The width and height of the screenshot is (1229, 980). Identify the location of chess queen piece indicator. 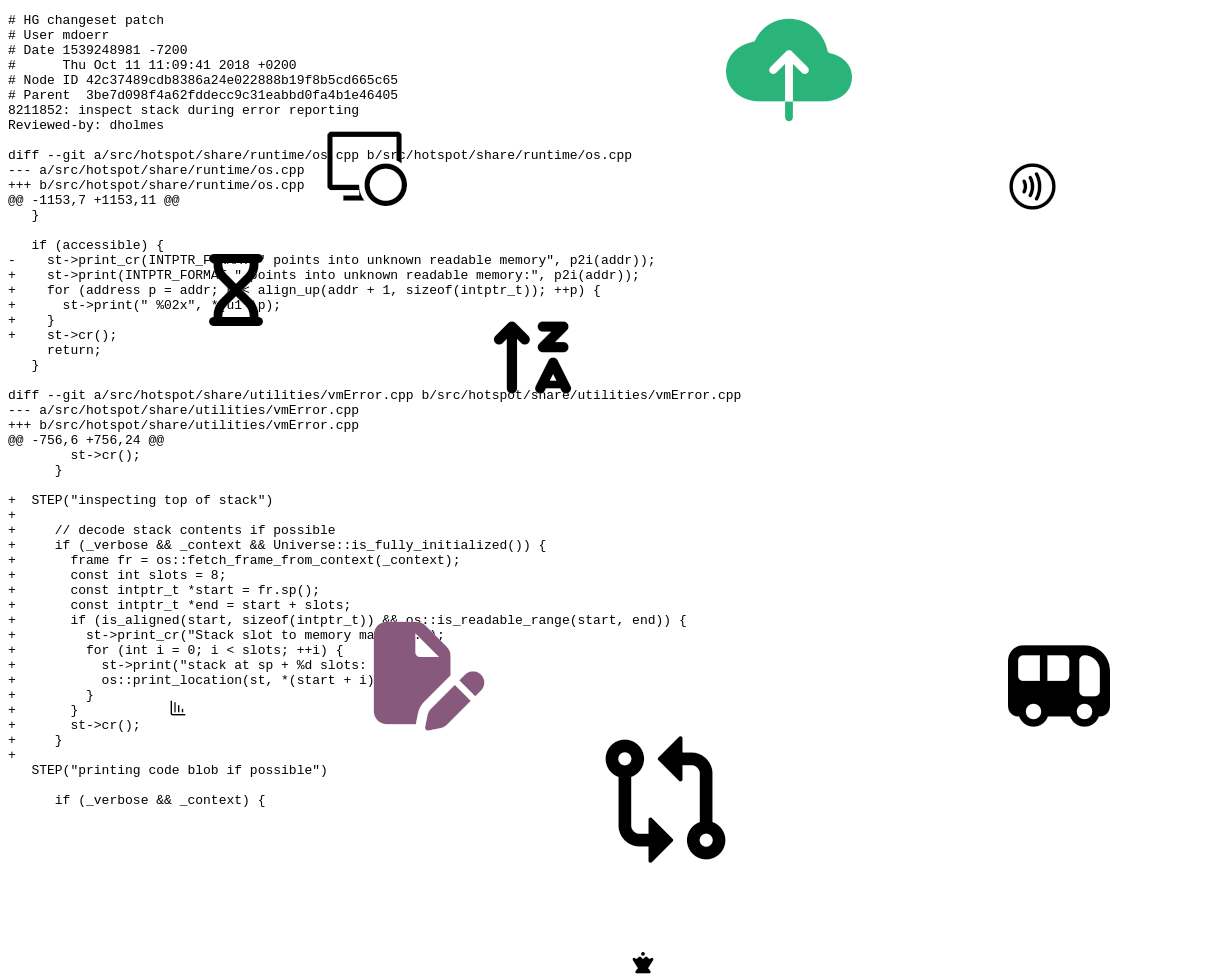
(643, 963).